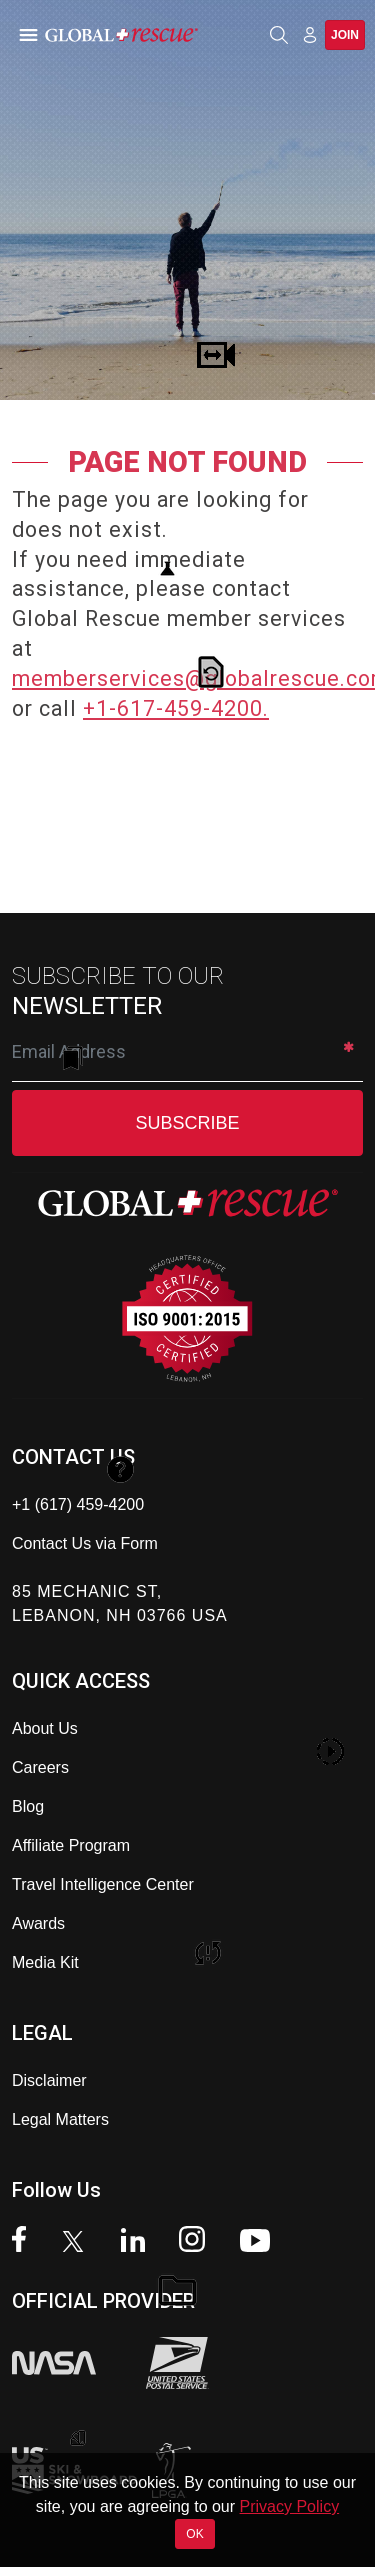 This screenshot has width=375, height=2567. I want to click on access help or support information, so click(120, 1469).